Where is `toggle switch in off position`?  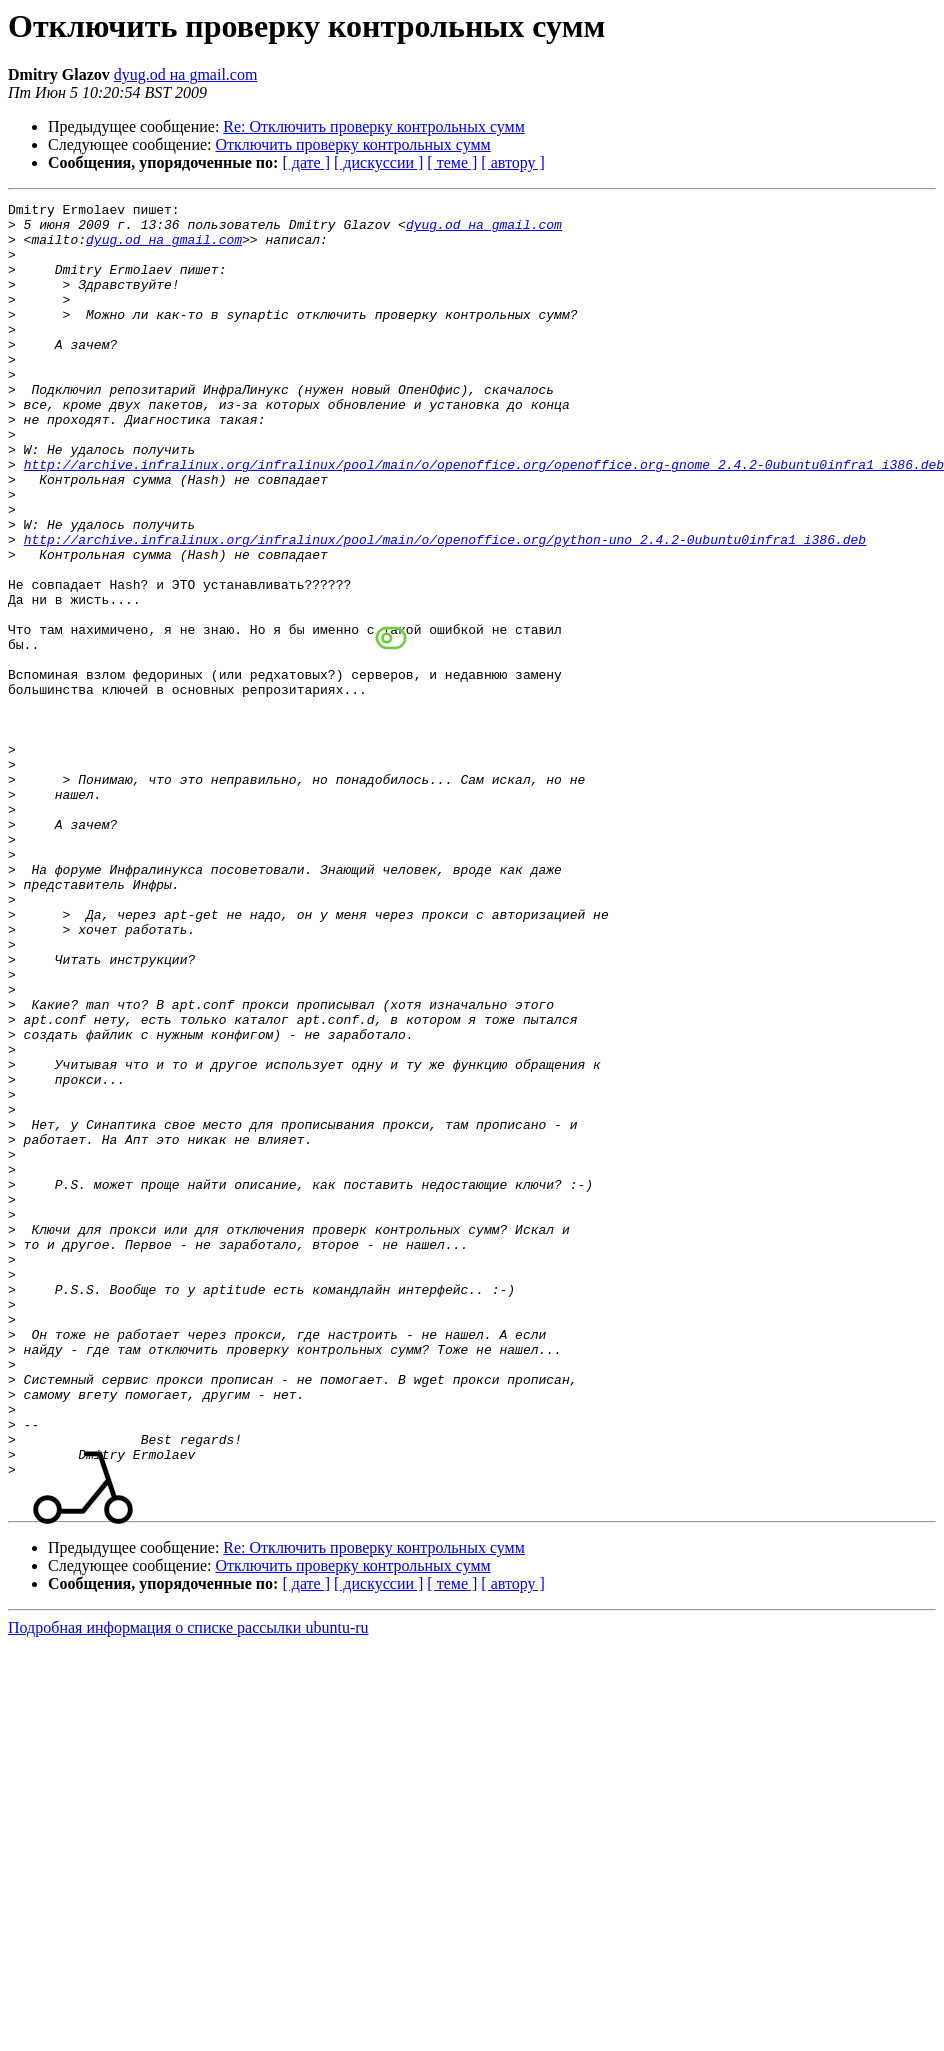 toggle switch in off position is located at coordinates (391, 638).